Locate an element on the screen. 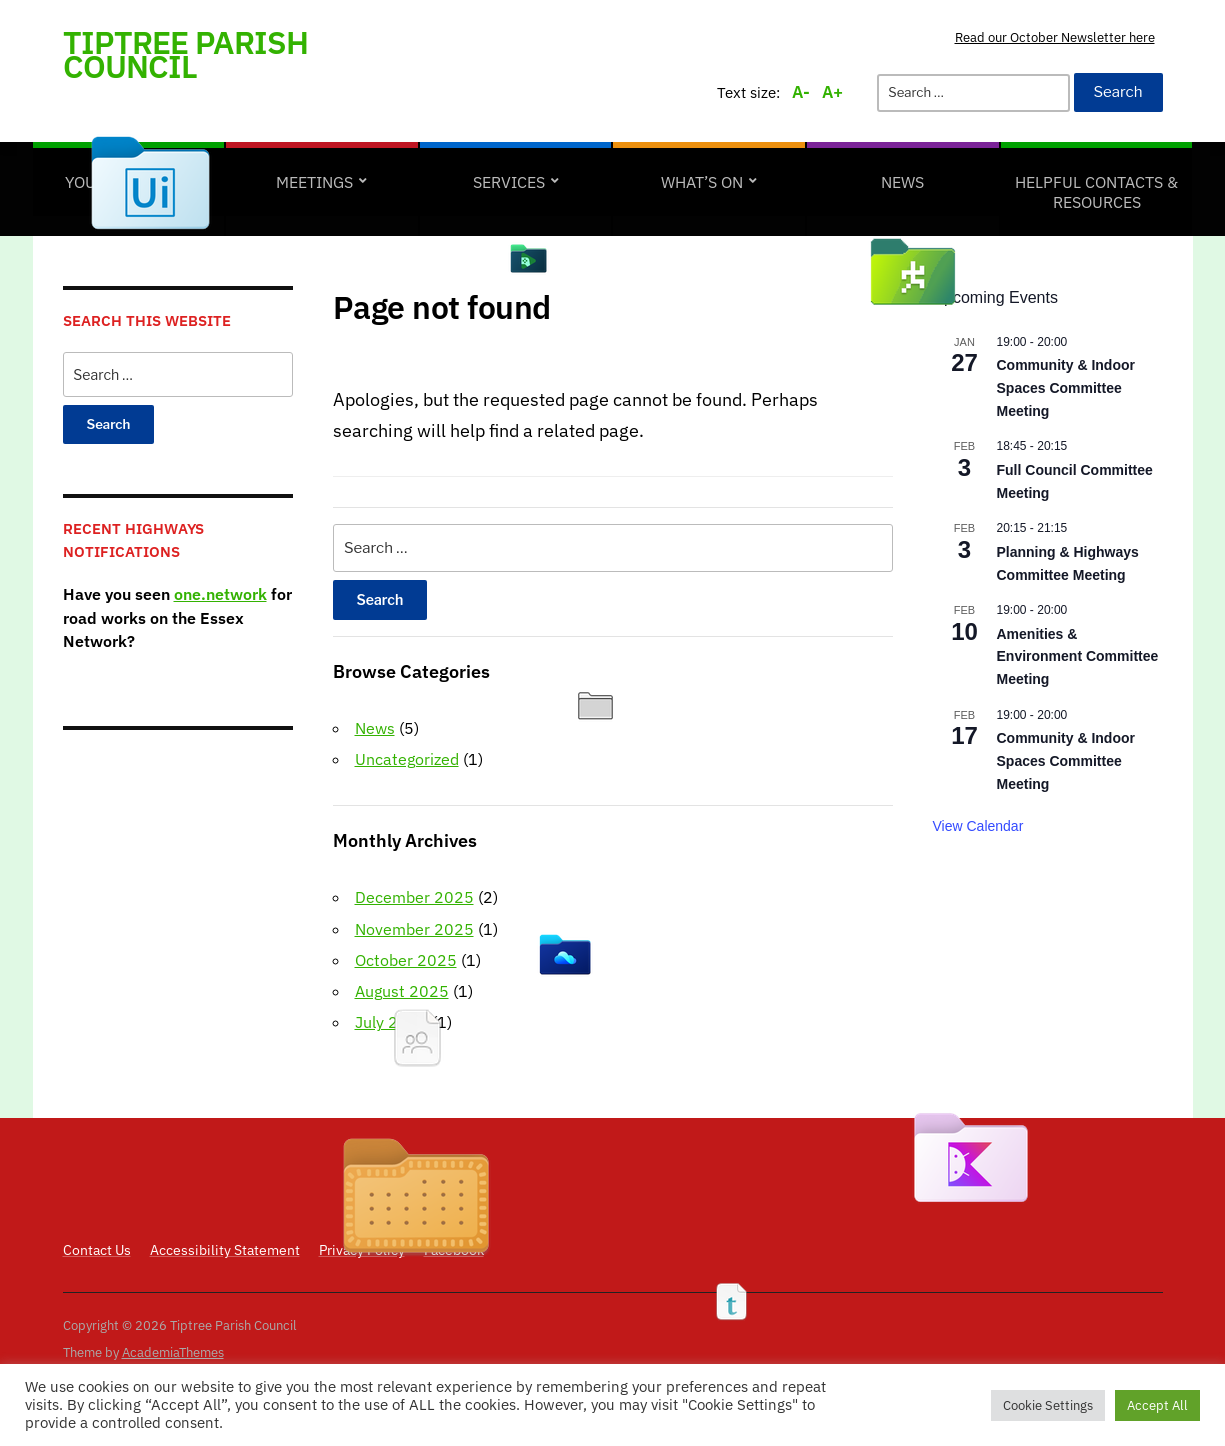 The height and width of the screenshot is (1446, 1225). selected folder in mail sidebar is located at coordinates (595, 705).